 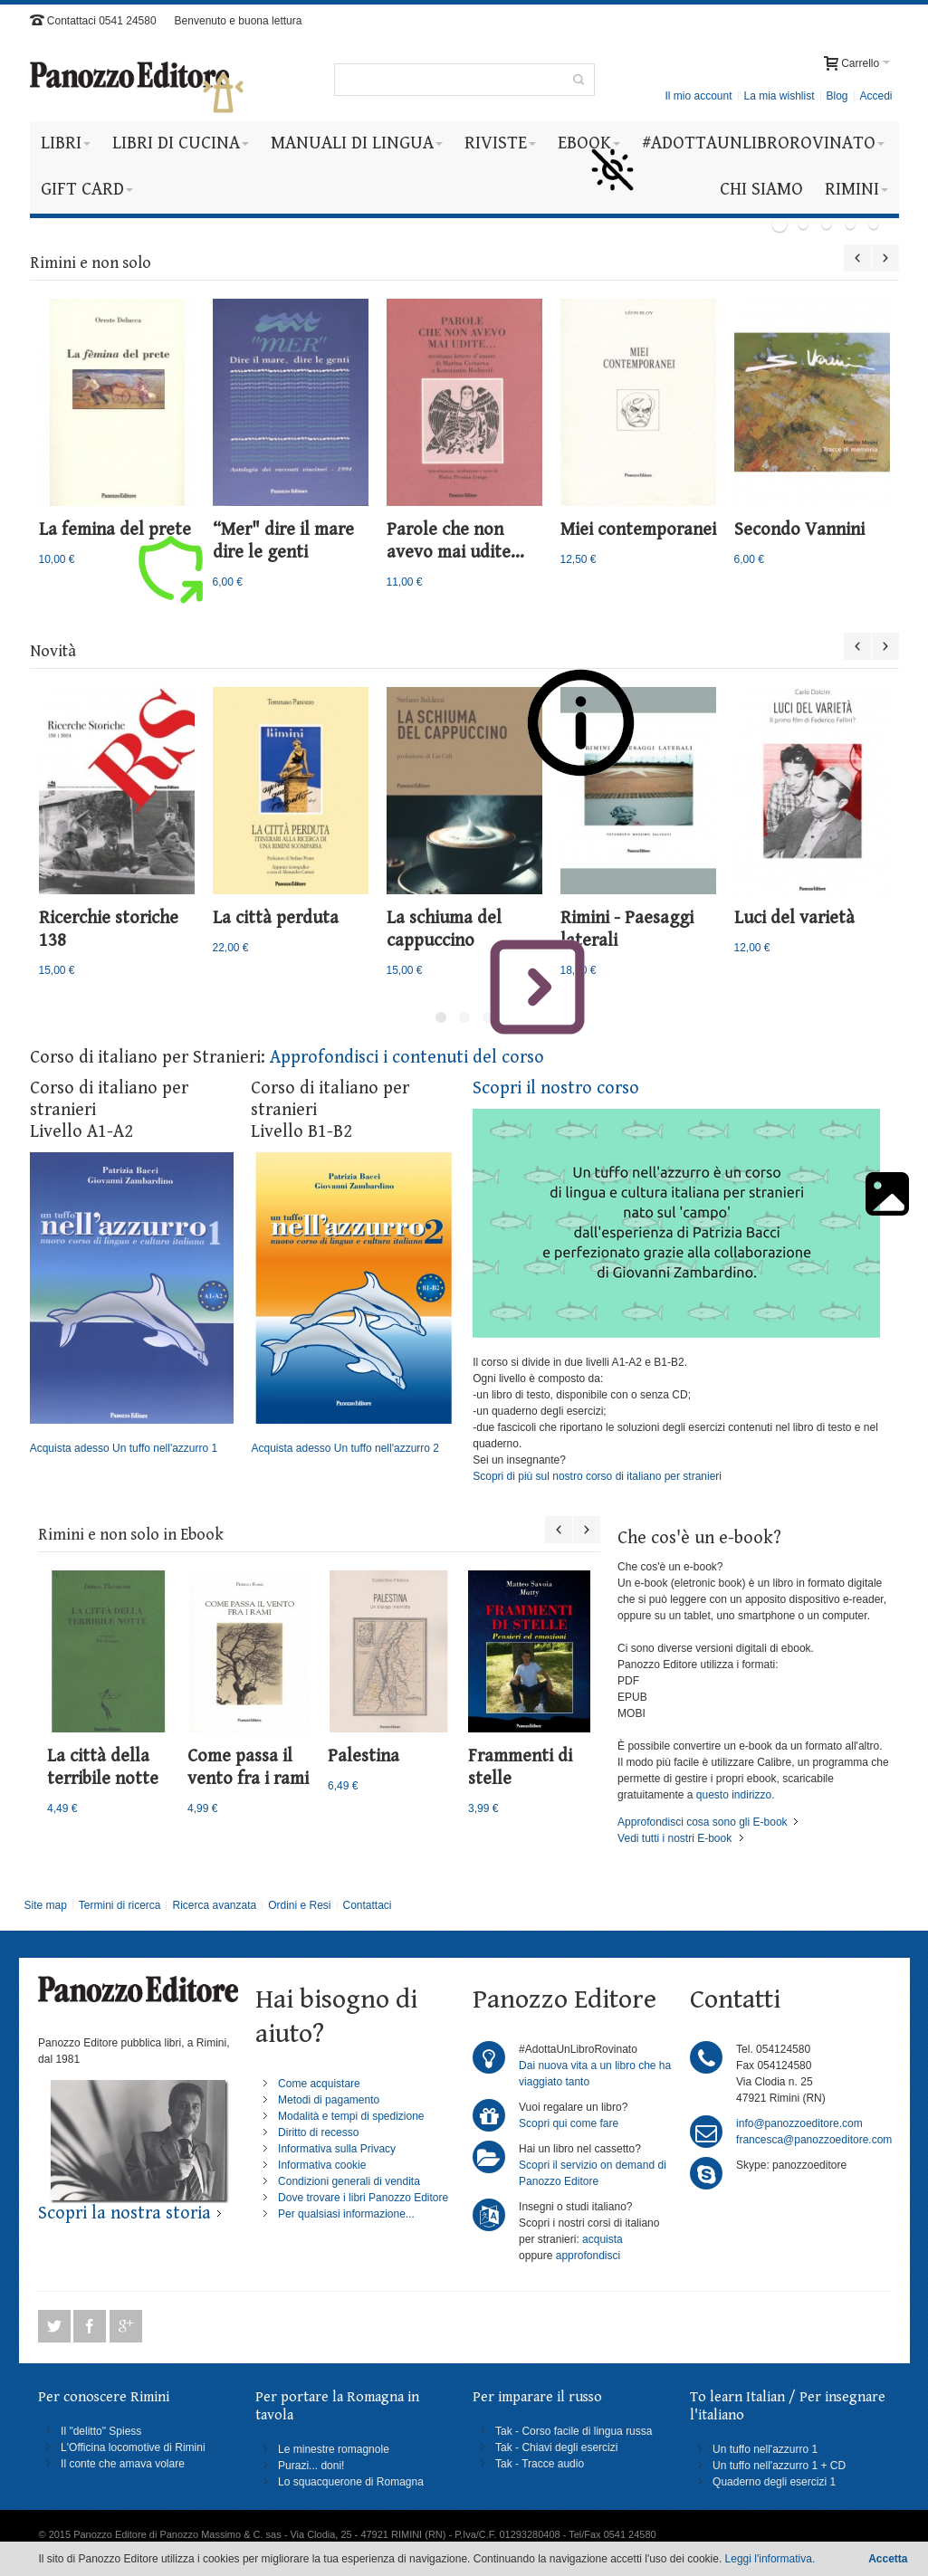 I want to click on disable light mode or brightness, so click(x=612, y=169).